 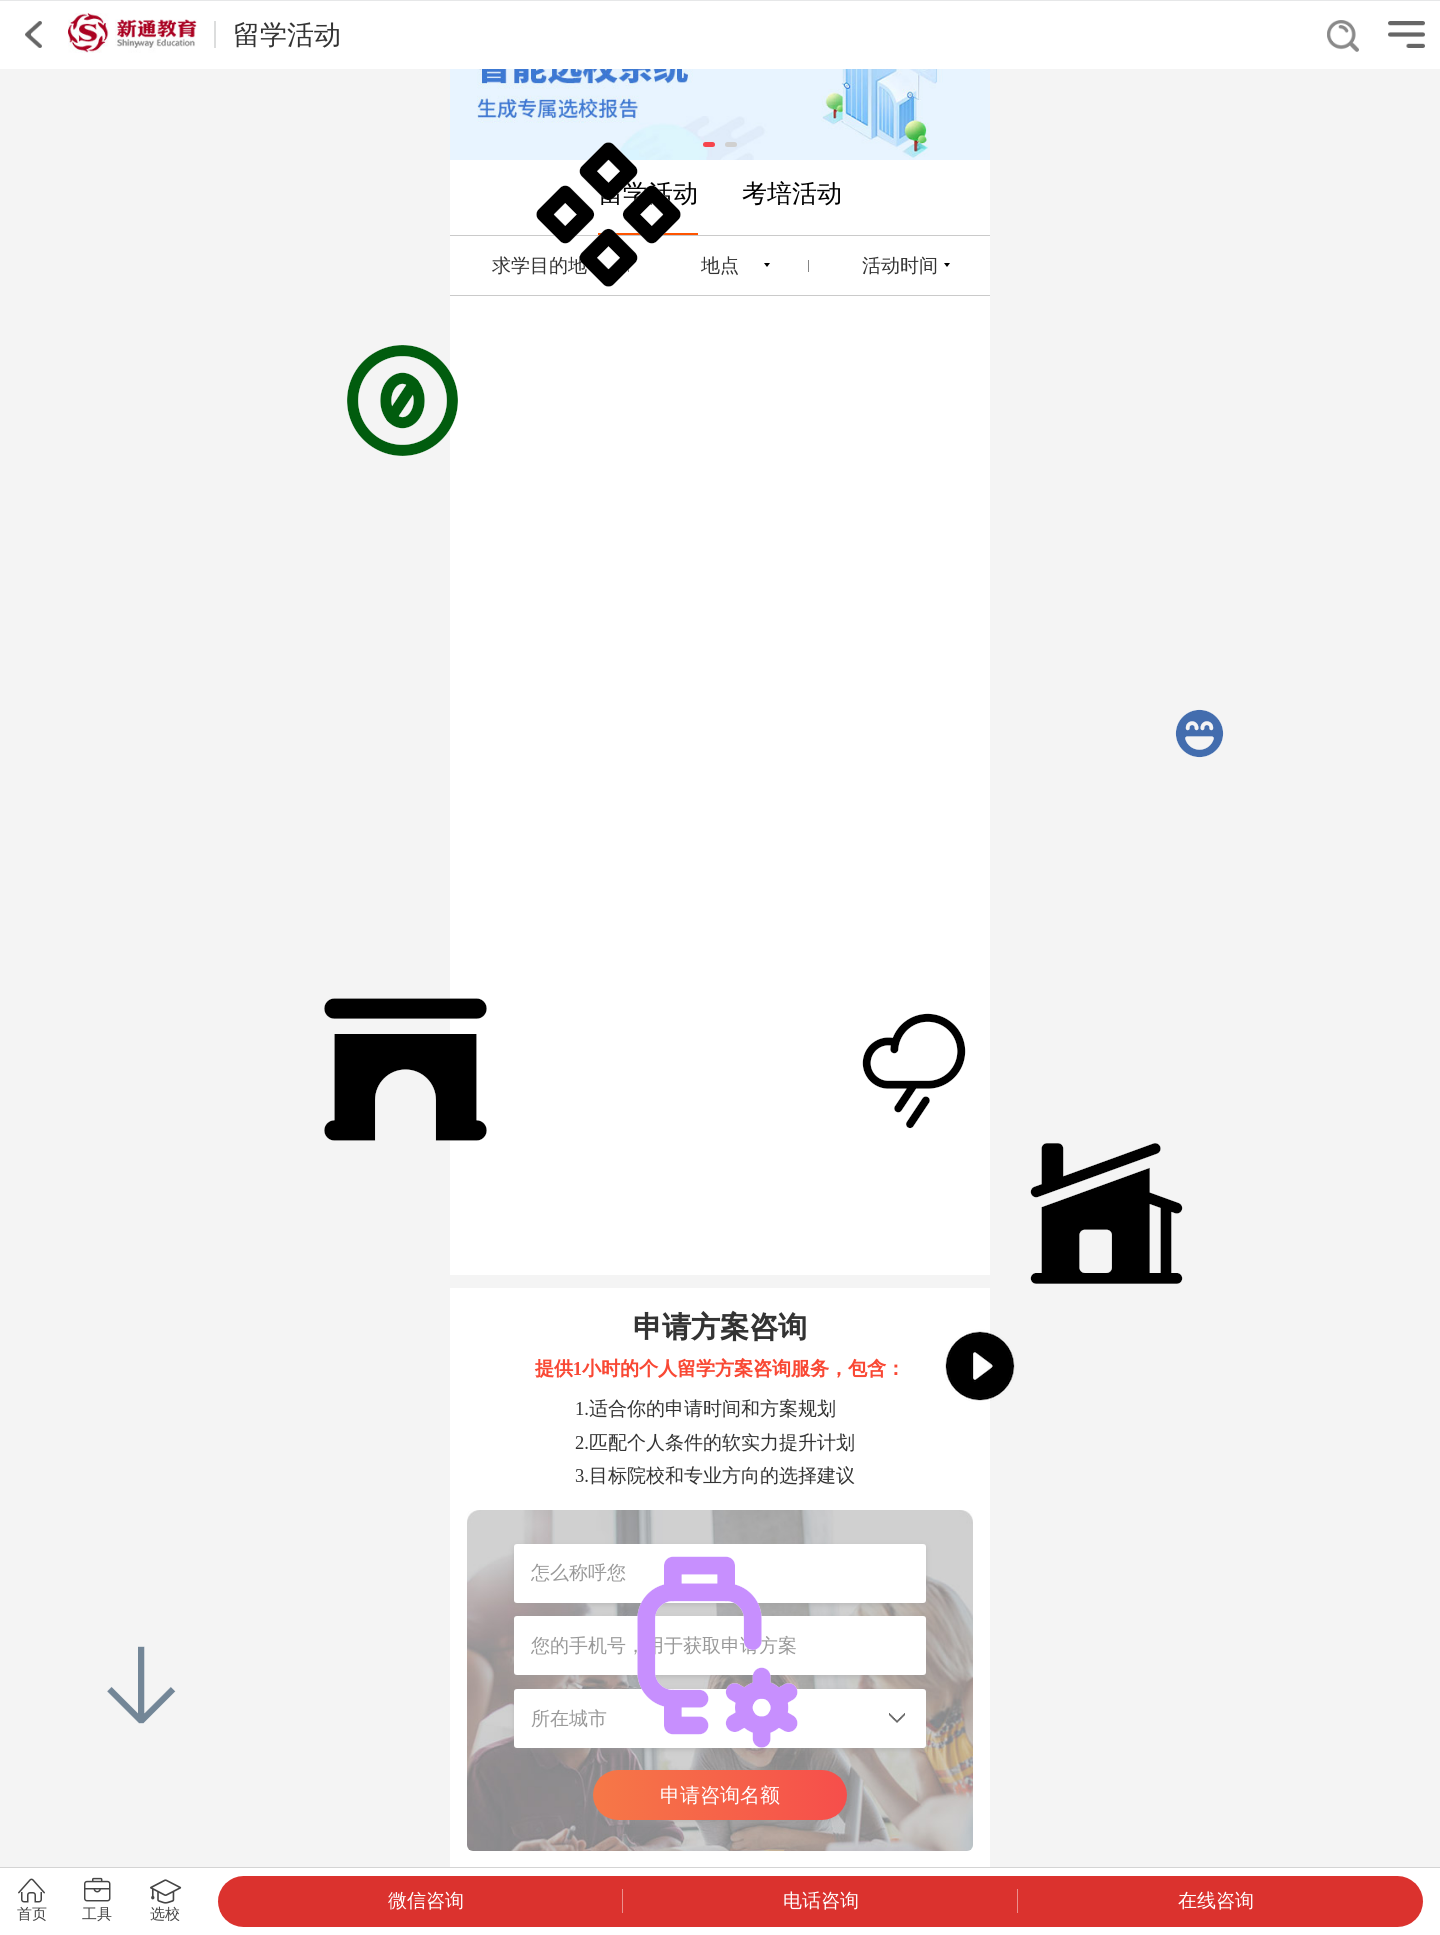 What do you see at coordinates (914, 1069) in the screenshot?
I see `view current weather conditions` at bounding box center [914, 1069].